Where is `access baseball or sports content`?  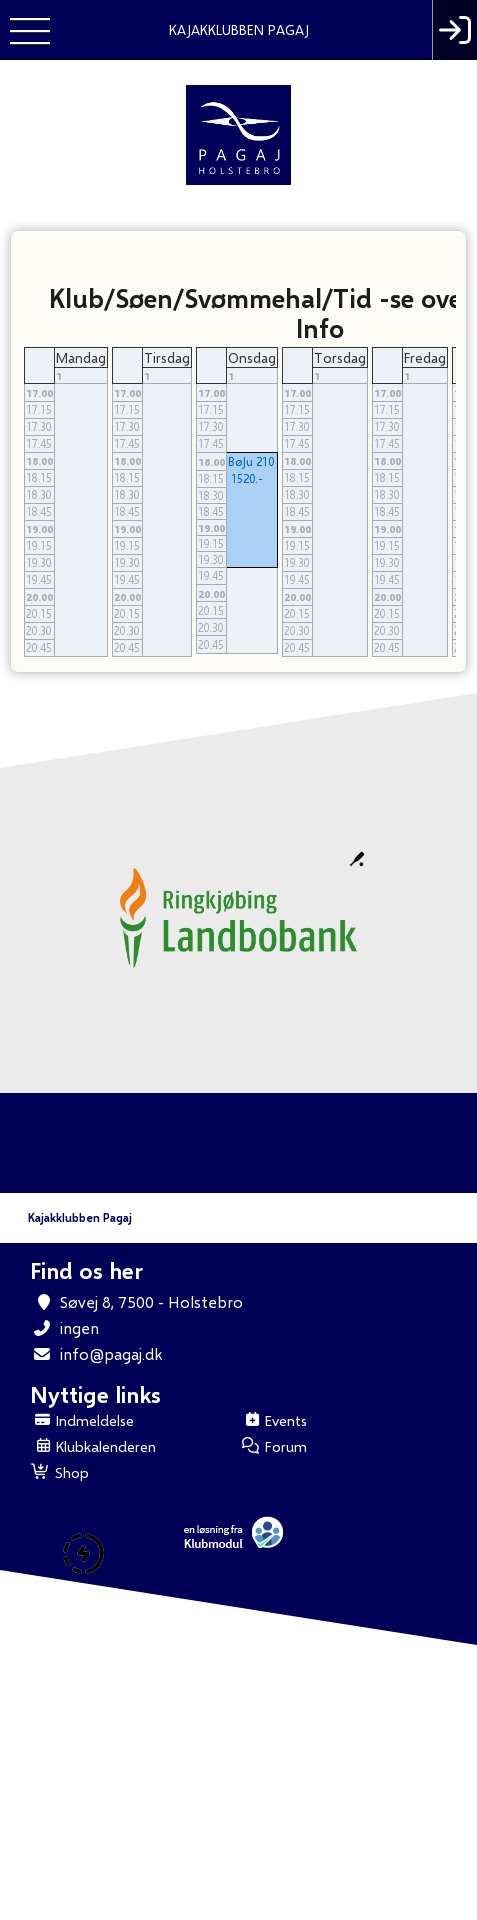 access baseball or sports content is located at coordinates (357, 859).